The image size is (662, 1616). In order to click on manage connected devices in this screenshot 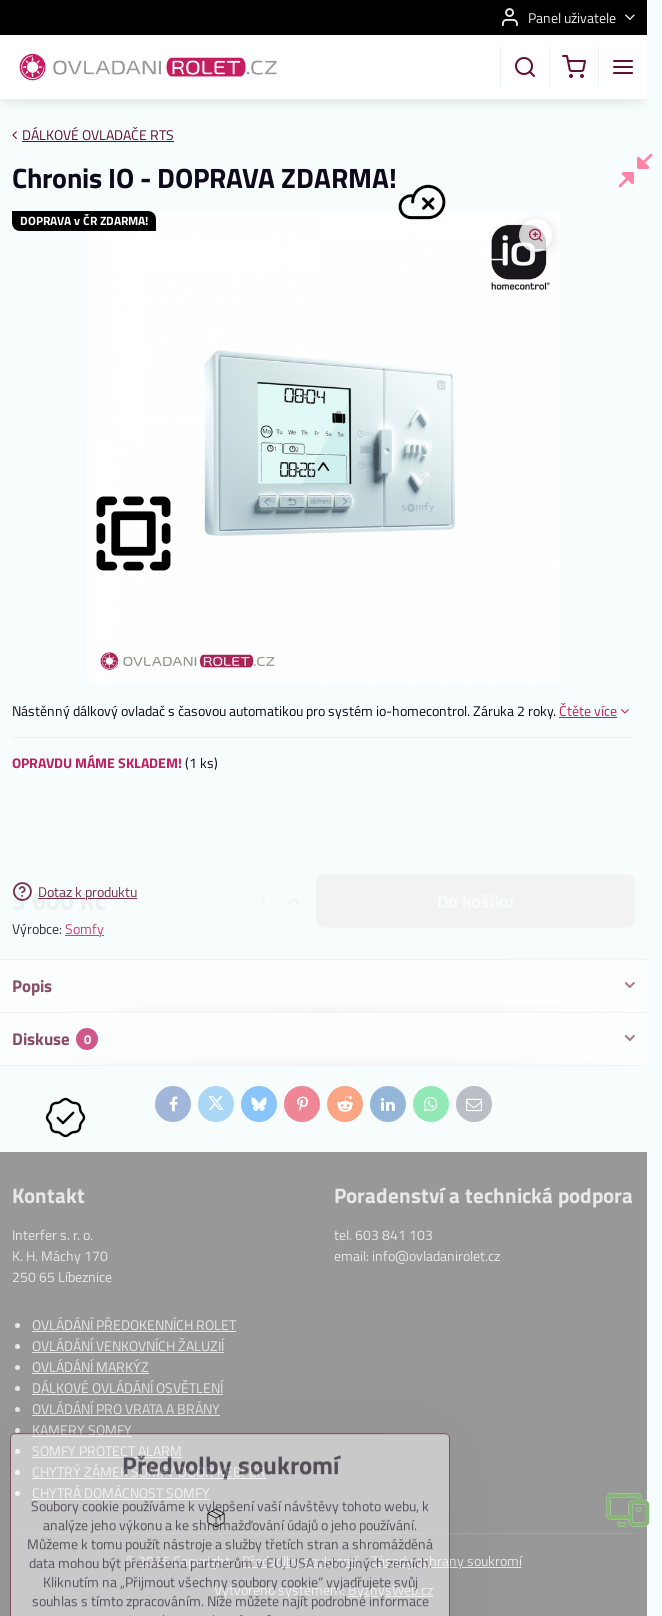, I will do `click(627, 1510)`.